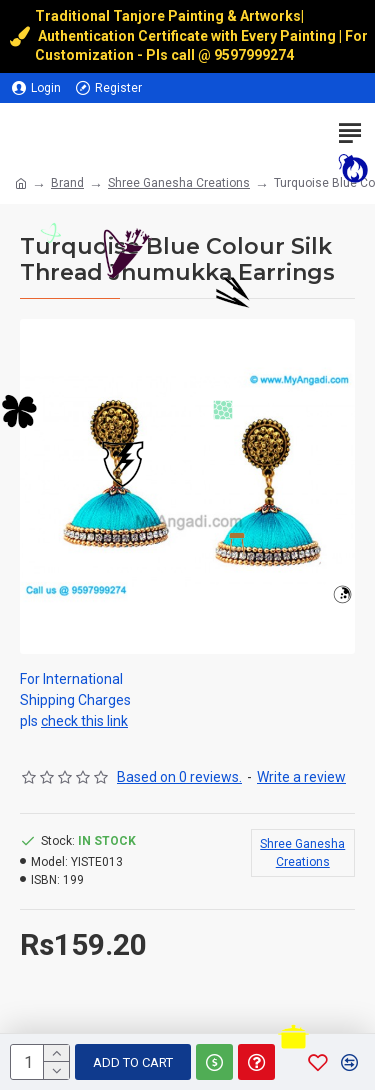 This screenshot has height=1090, width=375. Describe the element at coordinates (223, 410) in the screenshot. I see `view hexagonal grid or tile map` at that location.